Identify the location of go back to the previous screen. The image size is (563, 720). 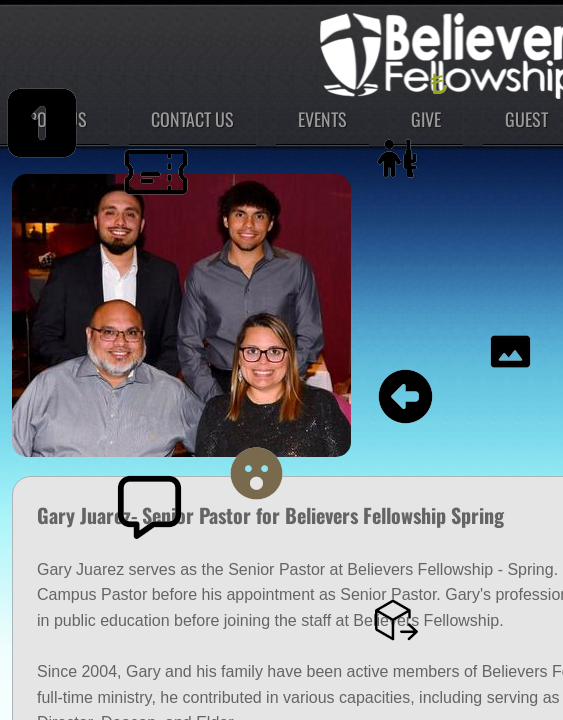
(405, 396).